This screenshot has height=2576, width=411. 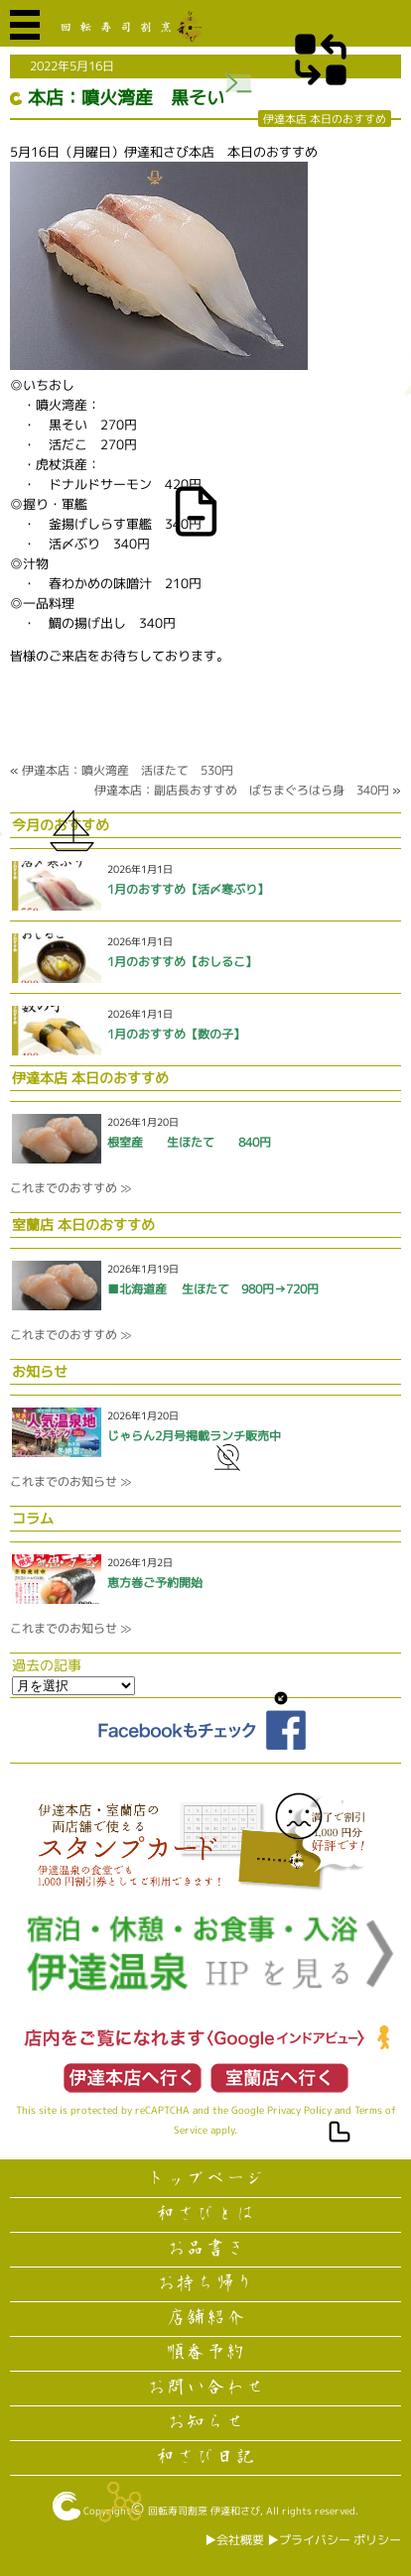 What do you see at coordinates (299, 1816) in the screenshot?
I see `indicates an error or something went wrong` at bounding box center [299, 1816].